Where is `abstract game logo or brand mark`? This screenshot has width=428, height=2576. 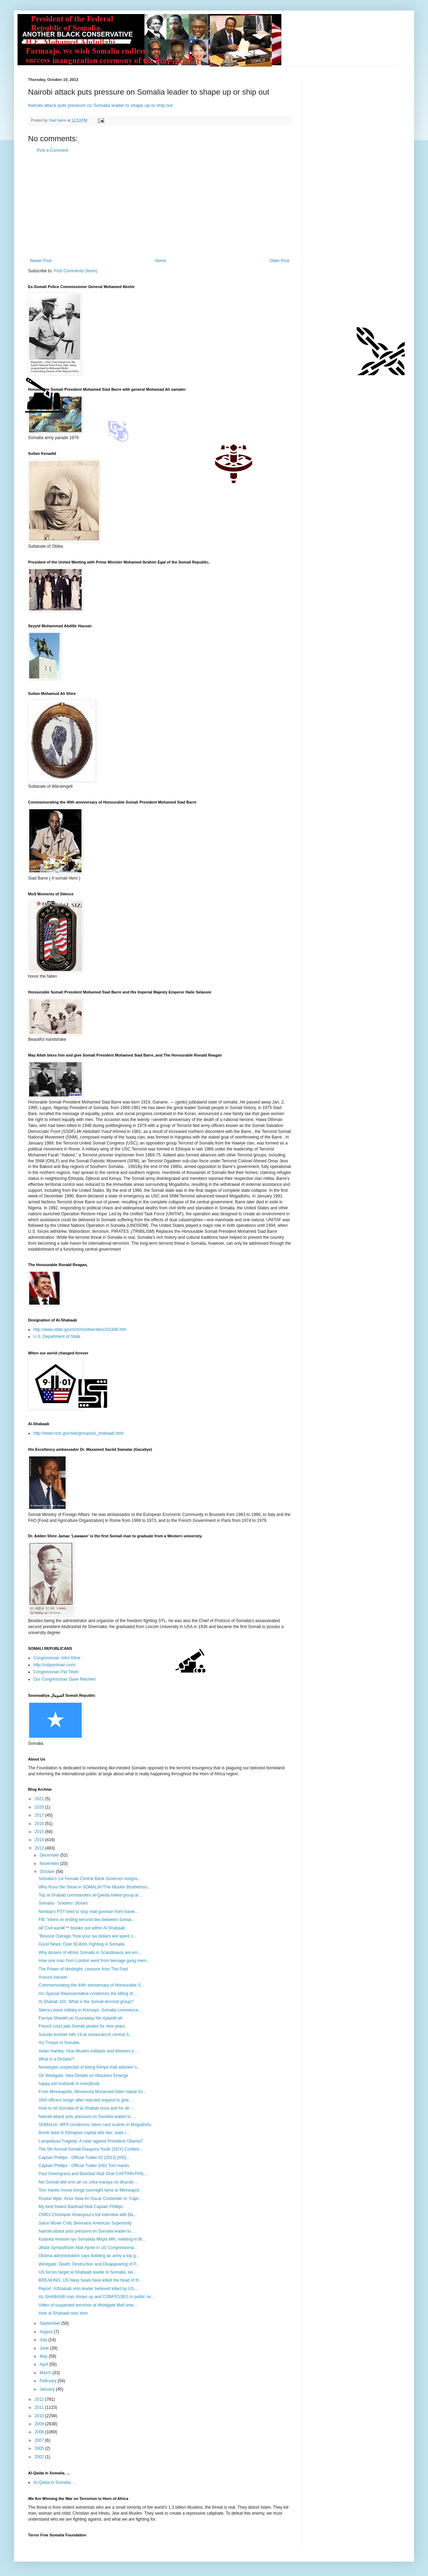
abstract game logo or brand mark is located at coordinates (93, 1393).